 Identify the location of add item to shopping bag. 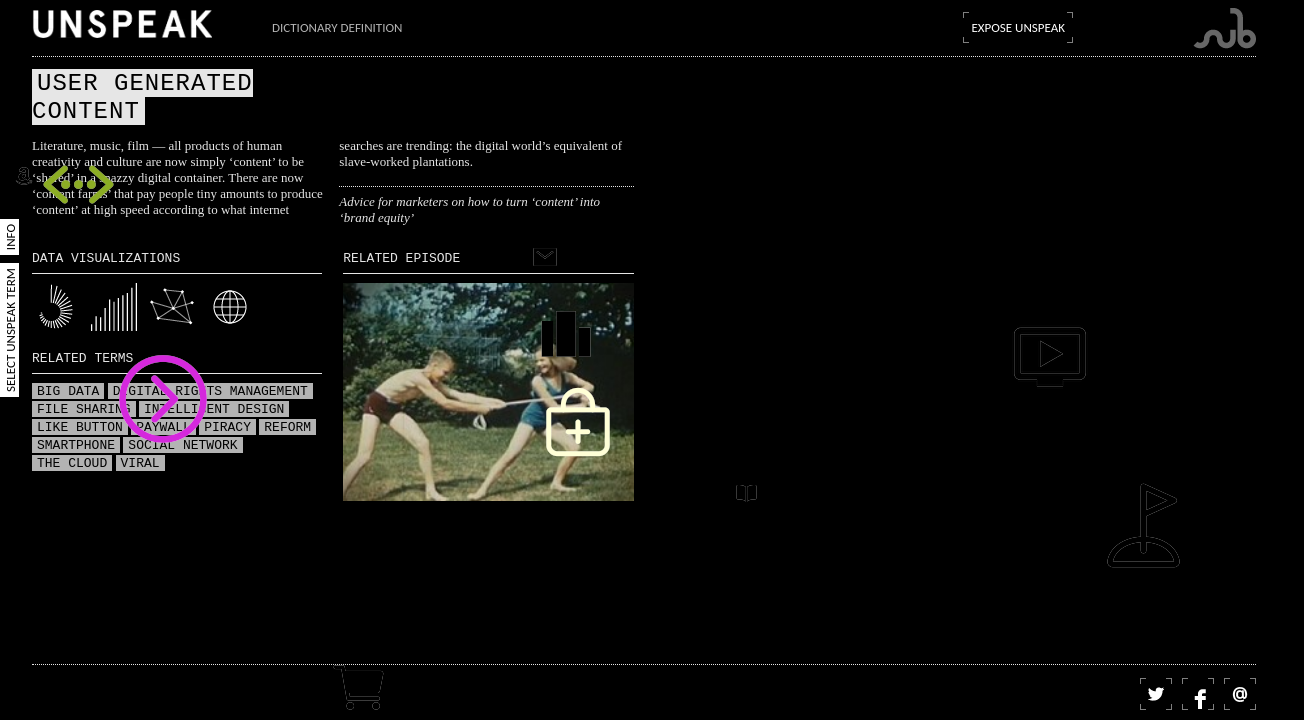
(578, 422).